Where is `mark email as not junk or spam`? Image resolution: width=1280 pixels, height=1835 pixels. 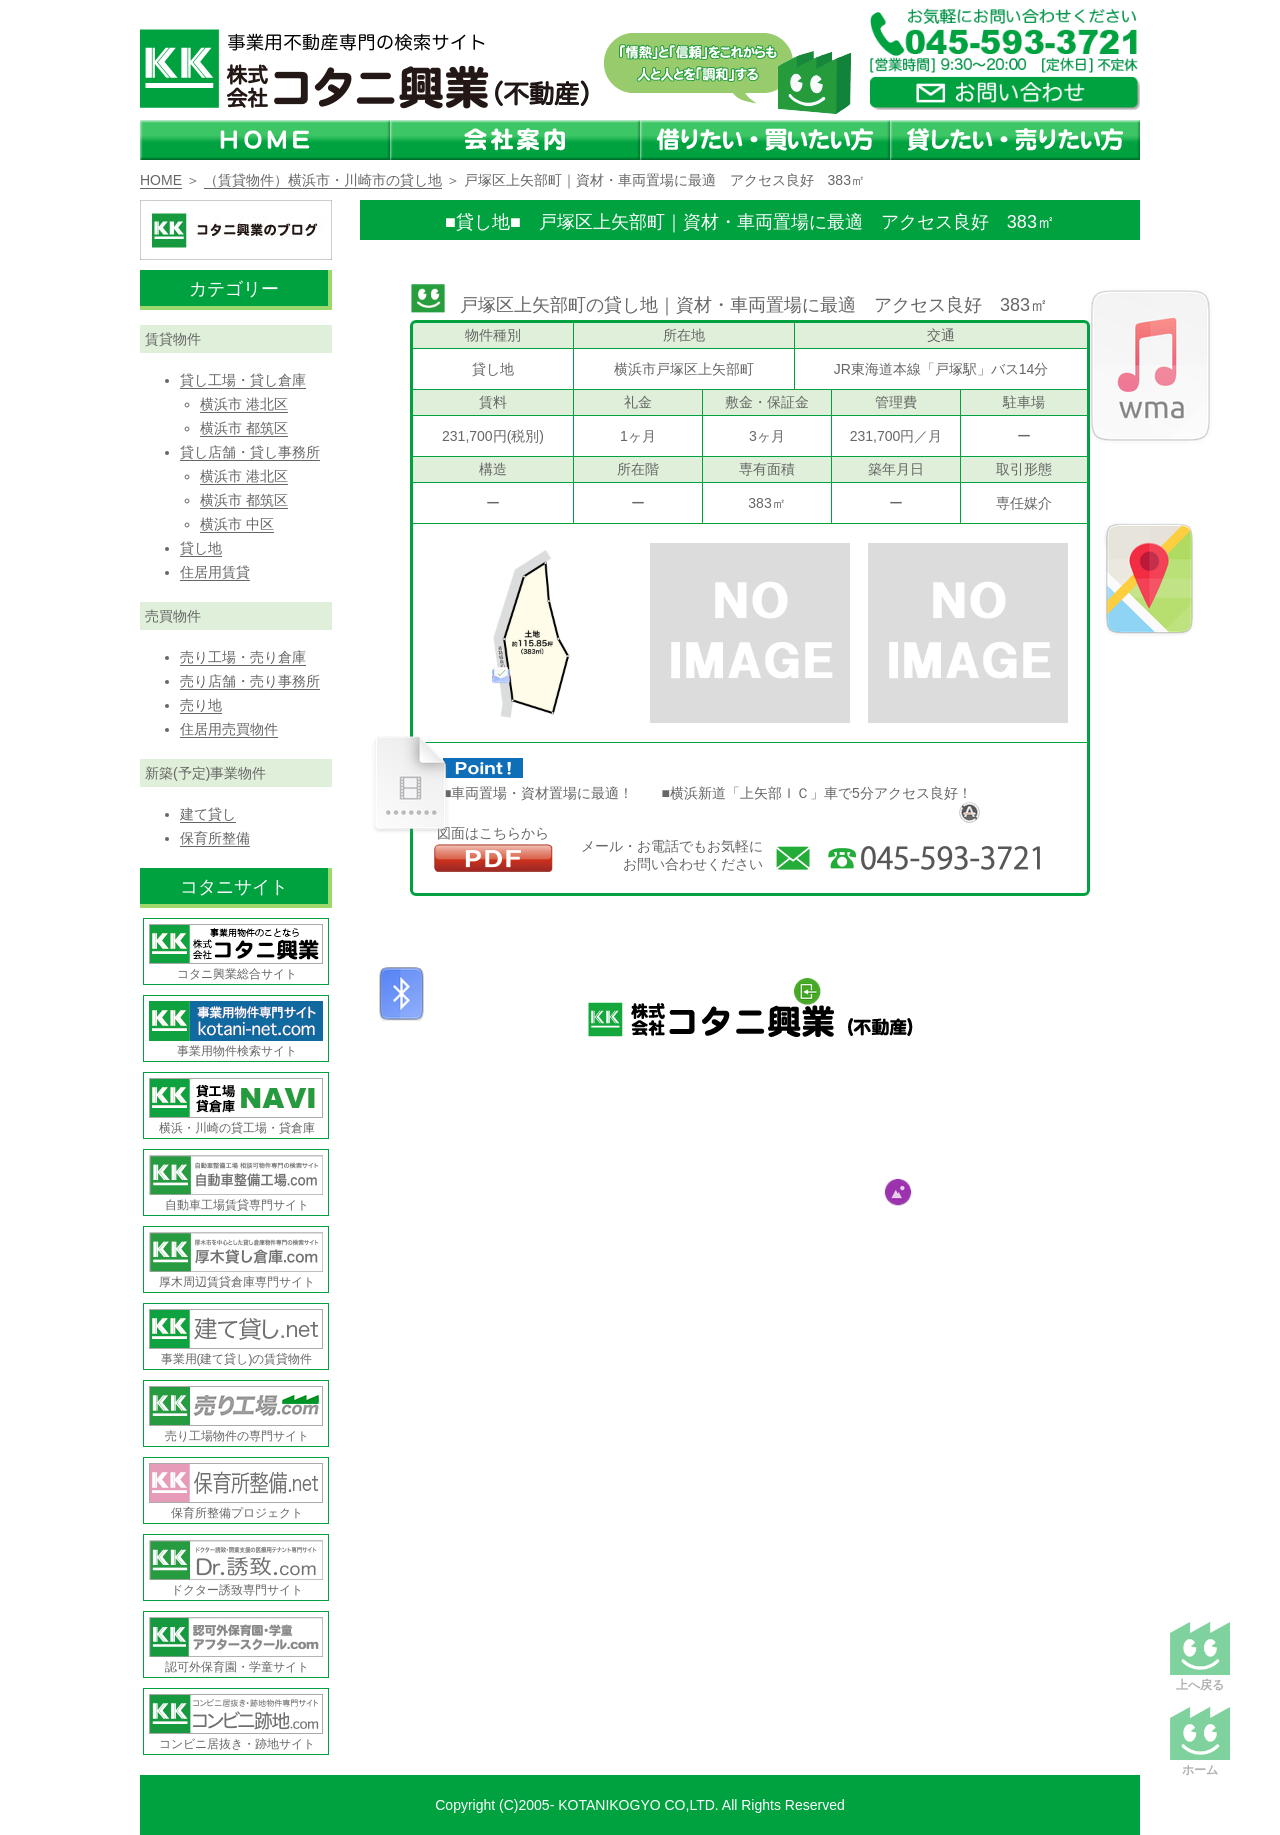
mark email as not junk or spam is located at coordinates (501, 676).